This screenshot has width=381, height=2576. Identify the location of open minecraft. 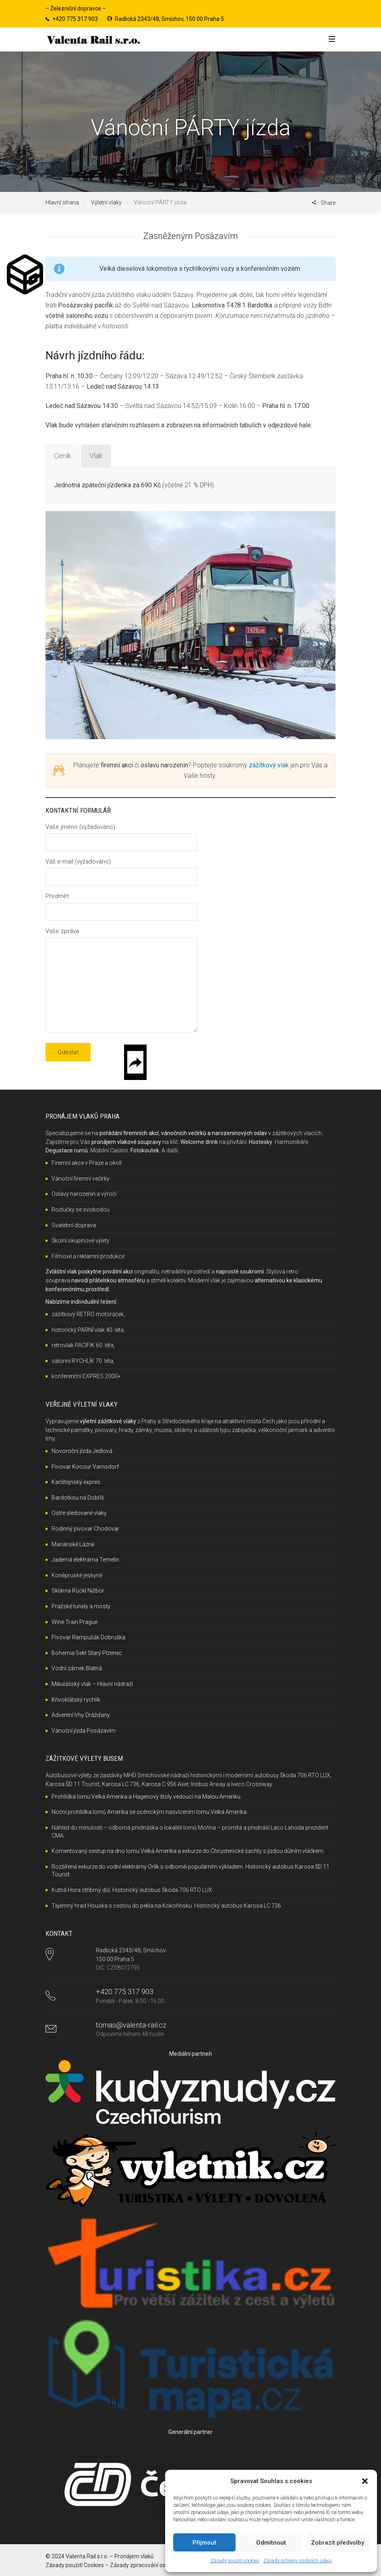
(25, 274).